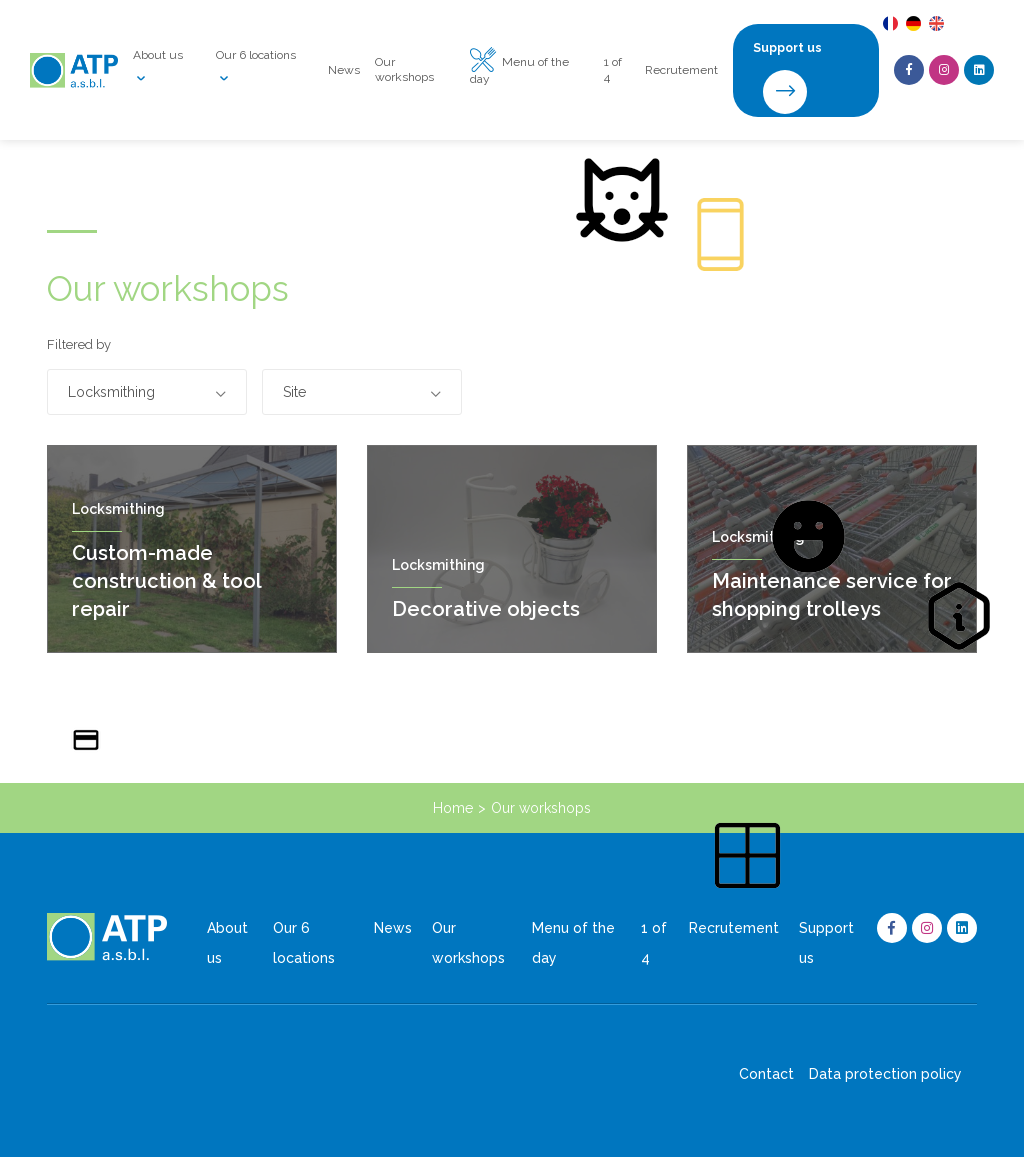 The width and height of the screenshot is (1024, 1157). What do you see at coordinates (808, 536) in the screenshot?
I see `rate your experience positively` at bounding box center [808, 536].